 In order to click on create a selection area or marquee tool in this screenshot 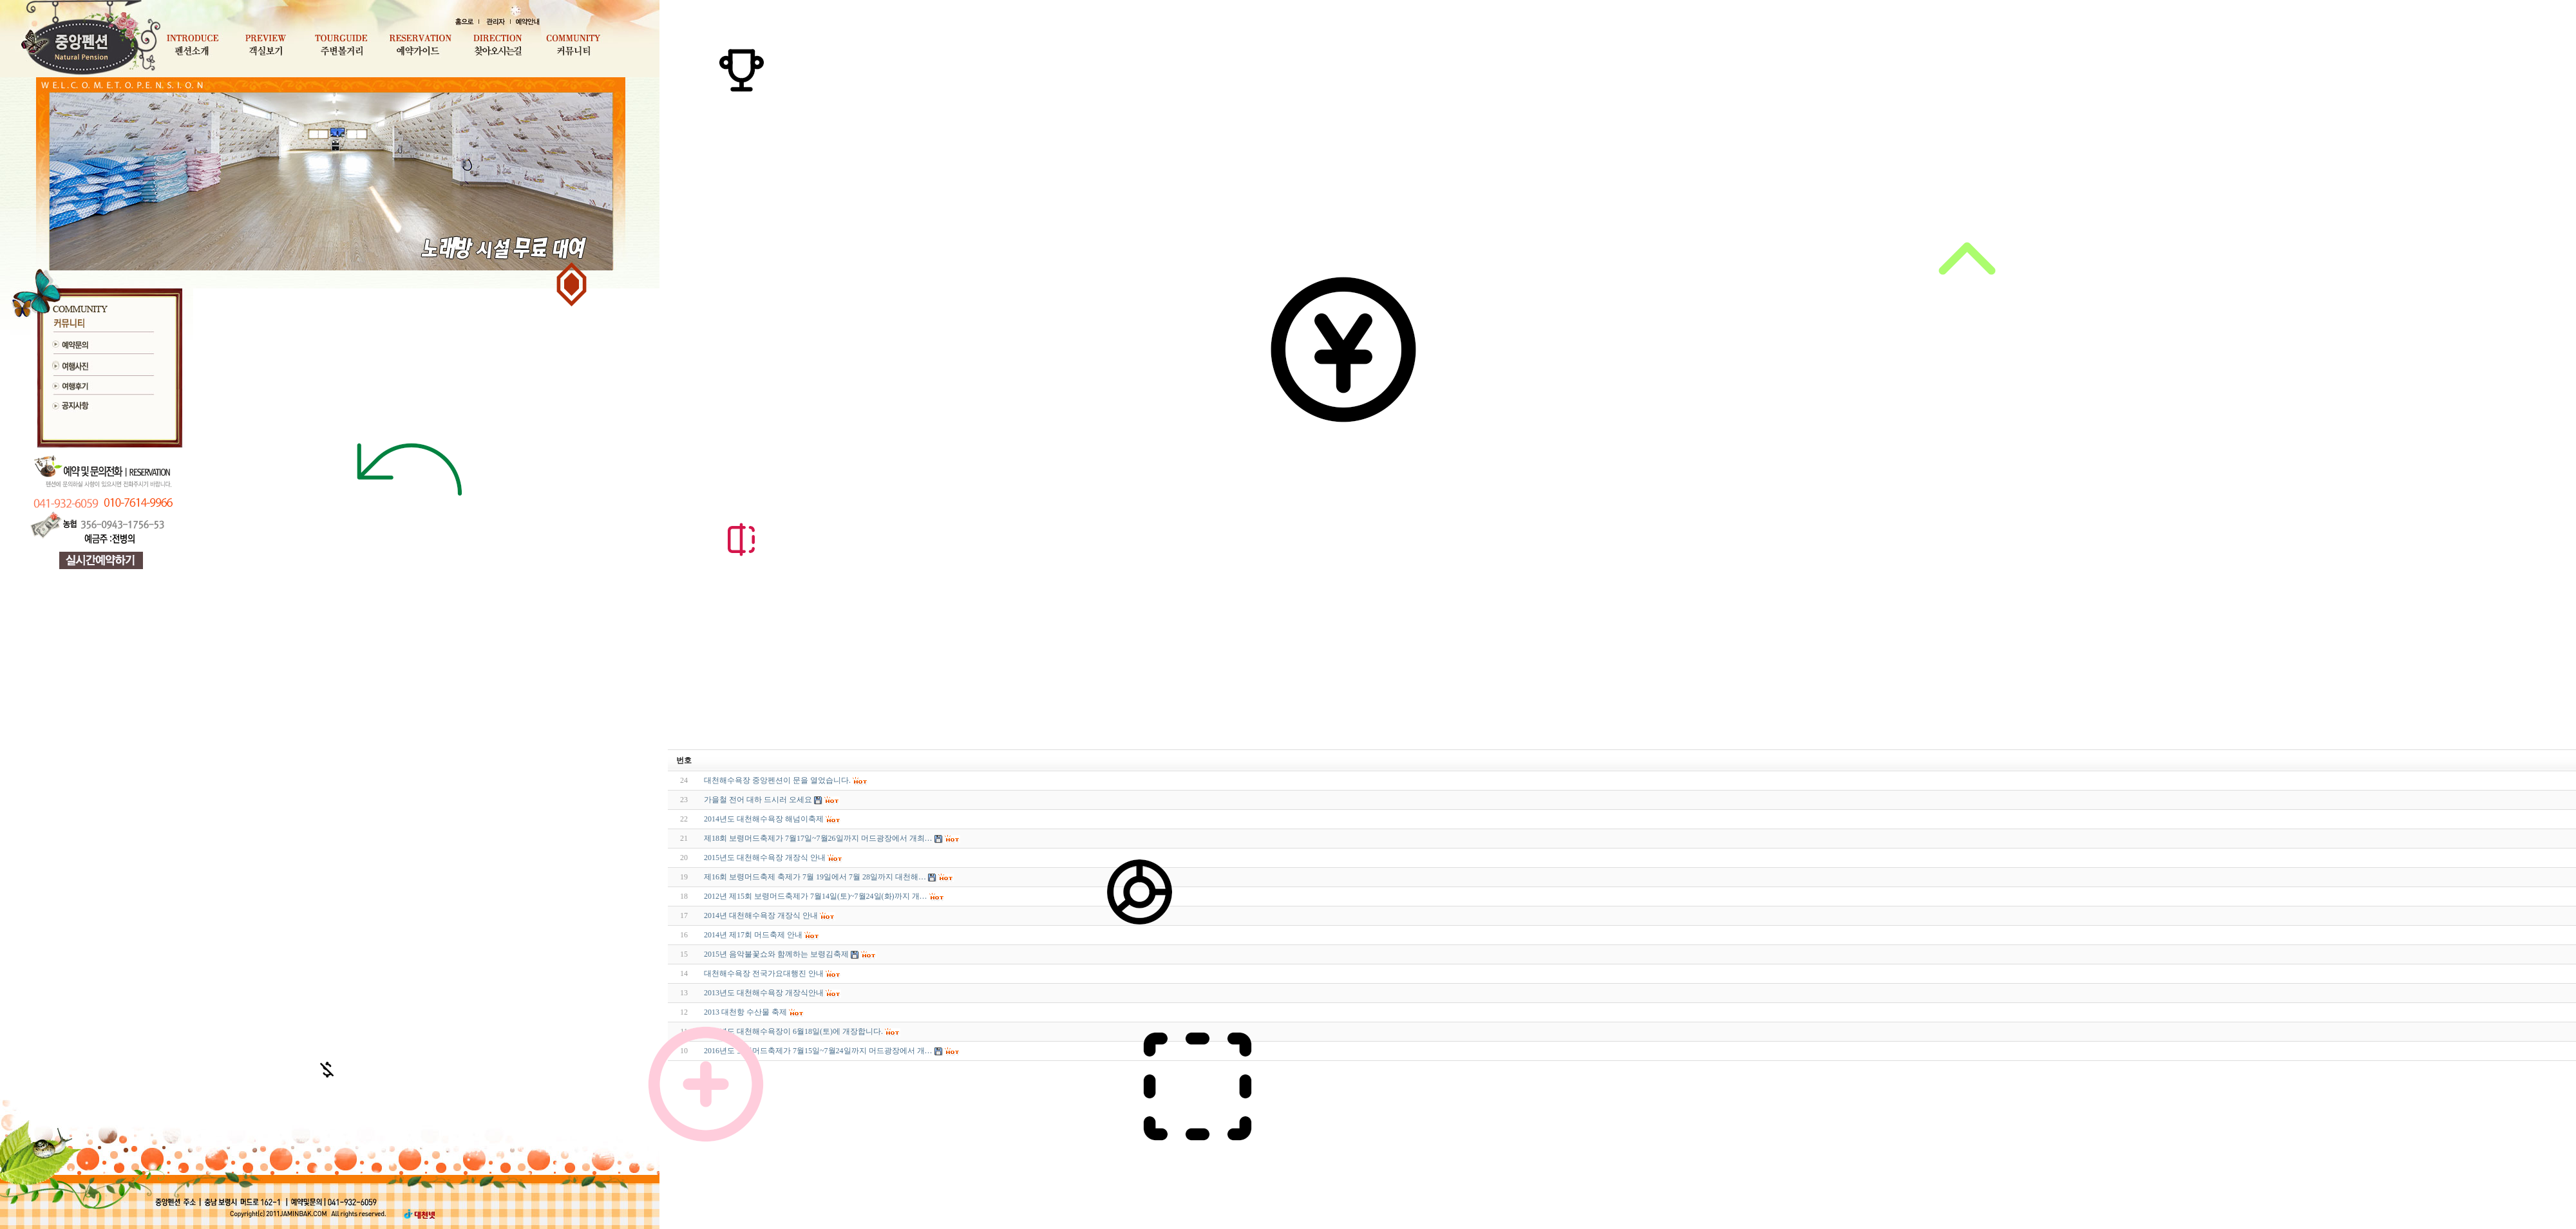, I will do `click(1197, 1086)`.